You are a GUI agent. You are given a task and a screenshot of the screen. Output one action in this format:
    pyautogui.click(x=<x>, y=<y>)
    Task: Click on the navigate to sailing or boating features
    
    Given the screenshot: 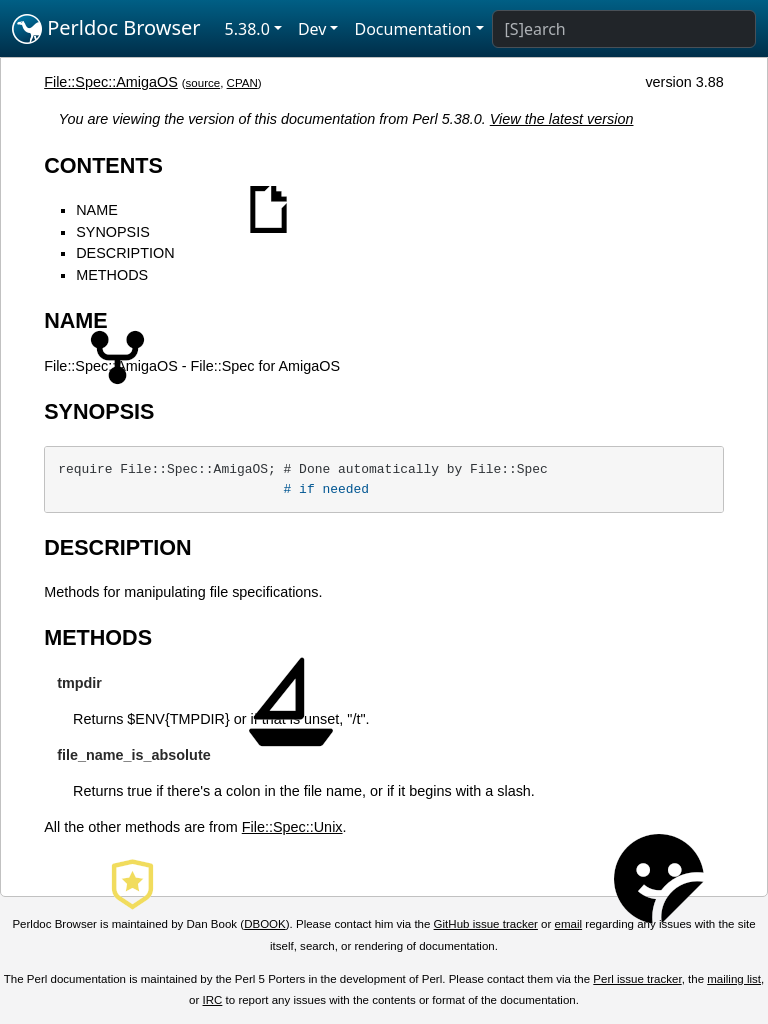 What is the action you would take?
    pyautogui.click(x=291, y=702)
    